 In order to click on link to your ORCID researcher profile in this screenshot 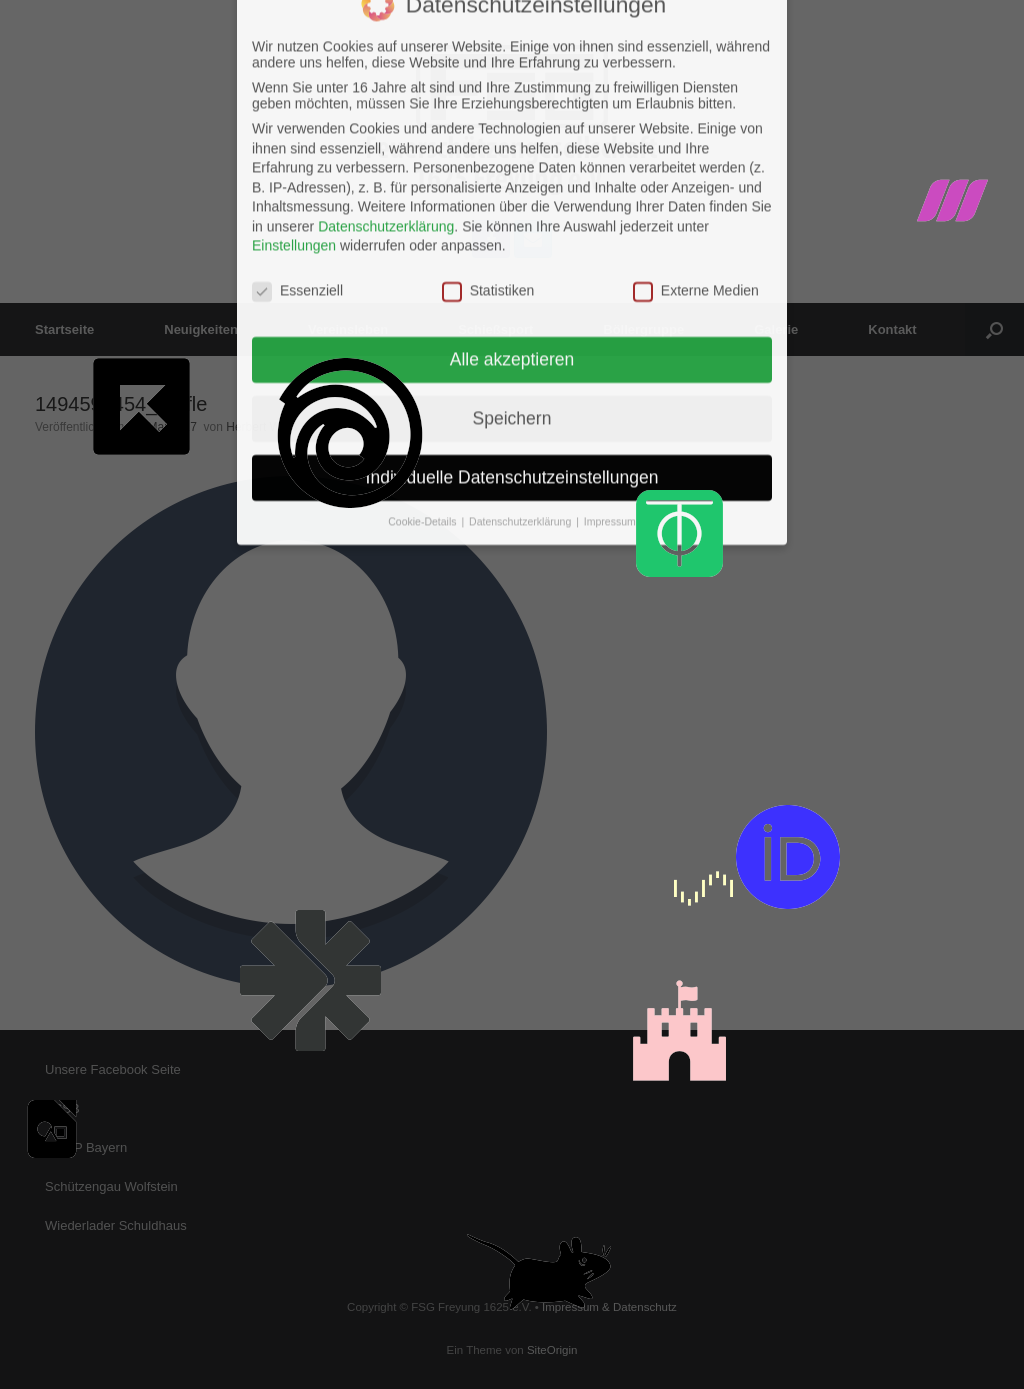, I will do `click(788, 857)`.